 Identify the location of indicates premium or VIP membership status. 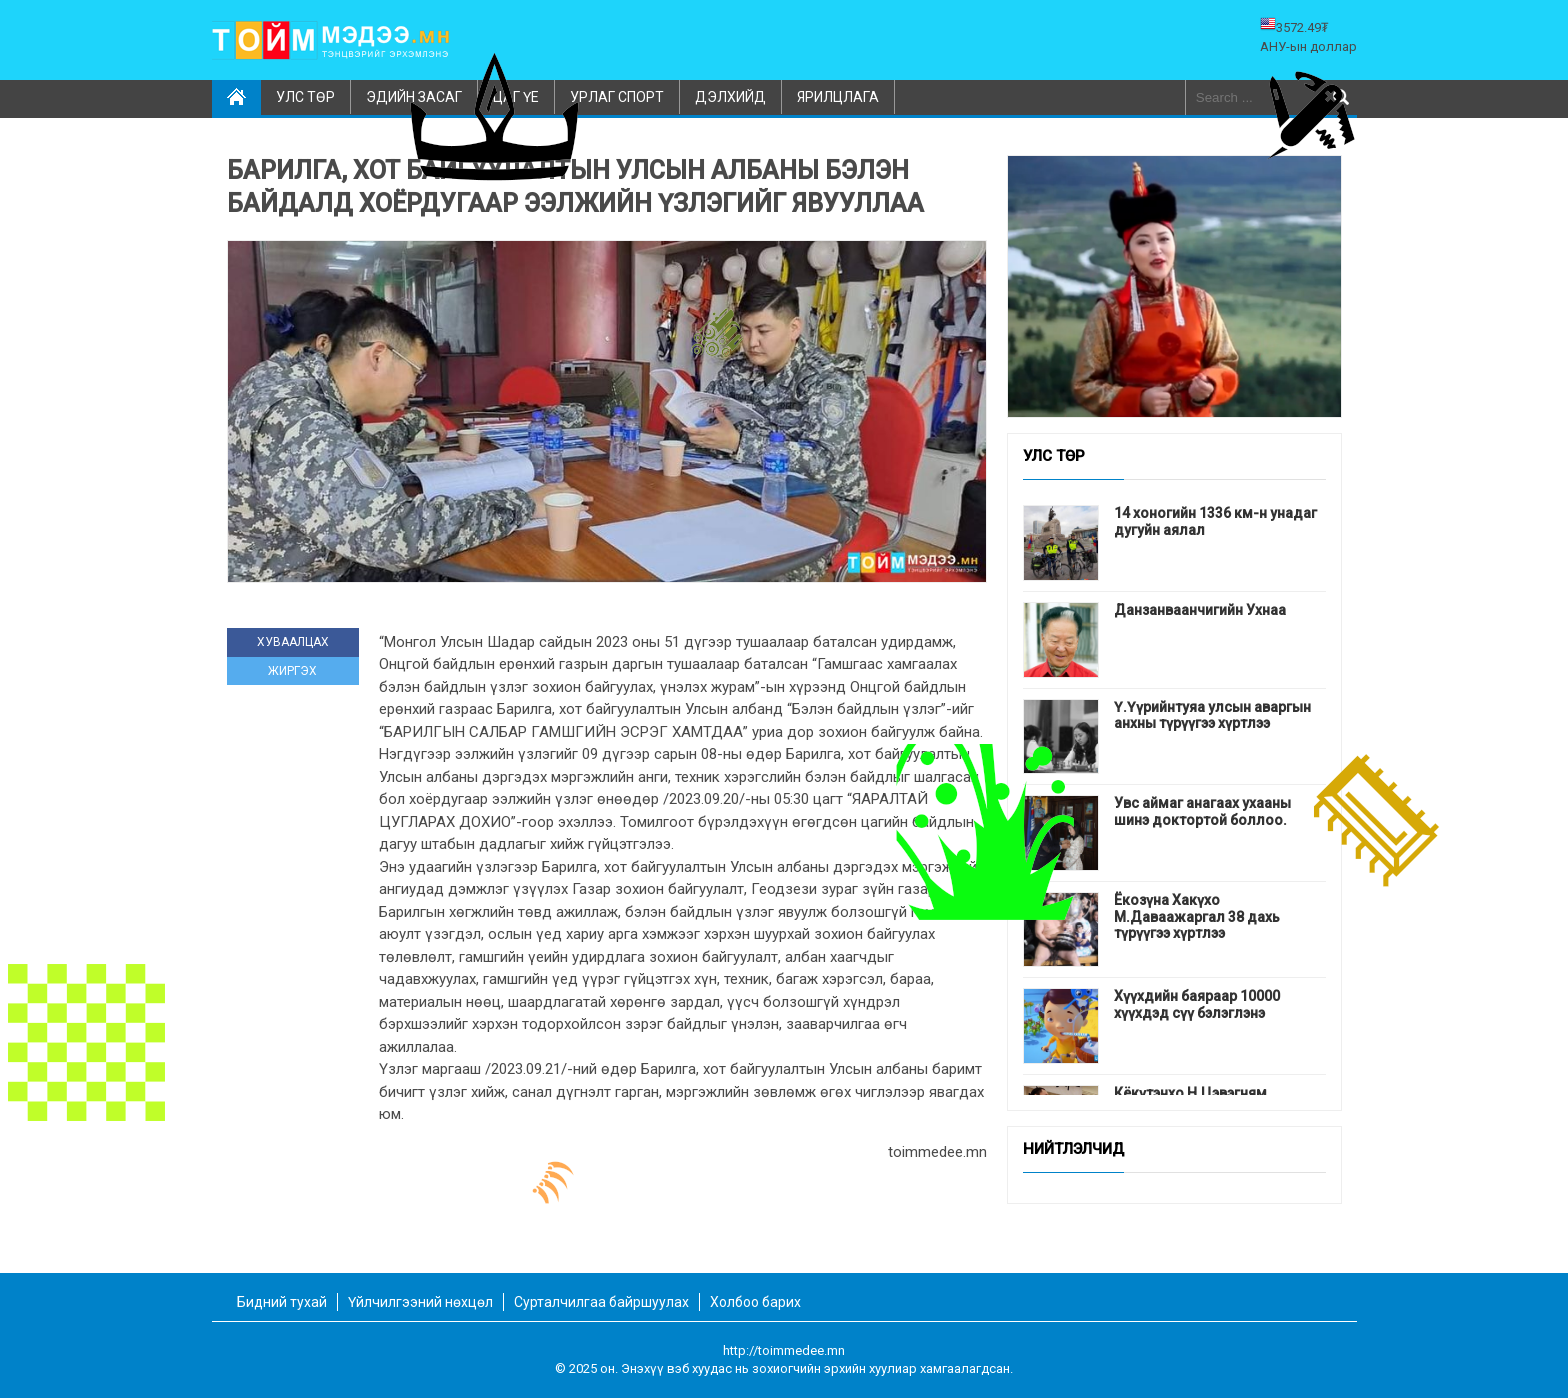
(494, 116).